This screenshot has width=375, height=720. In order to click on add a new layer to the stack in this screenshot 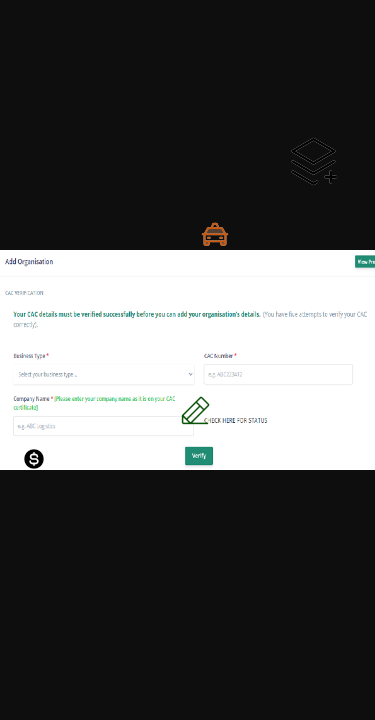, I will do `click(313, 161)`.